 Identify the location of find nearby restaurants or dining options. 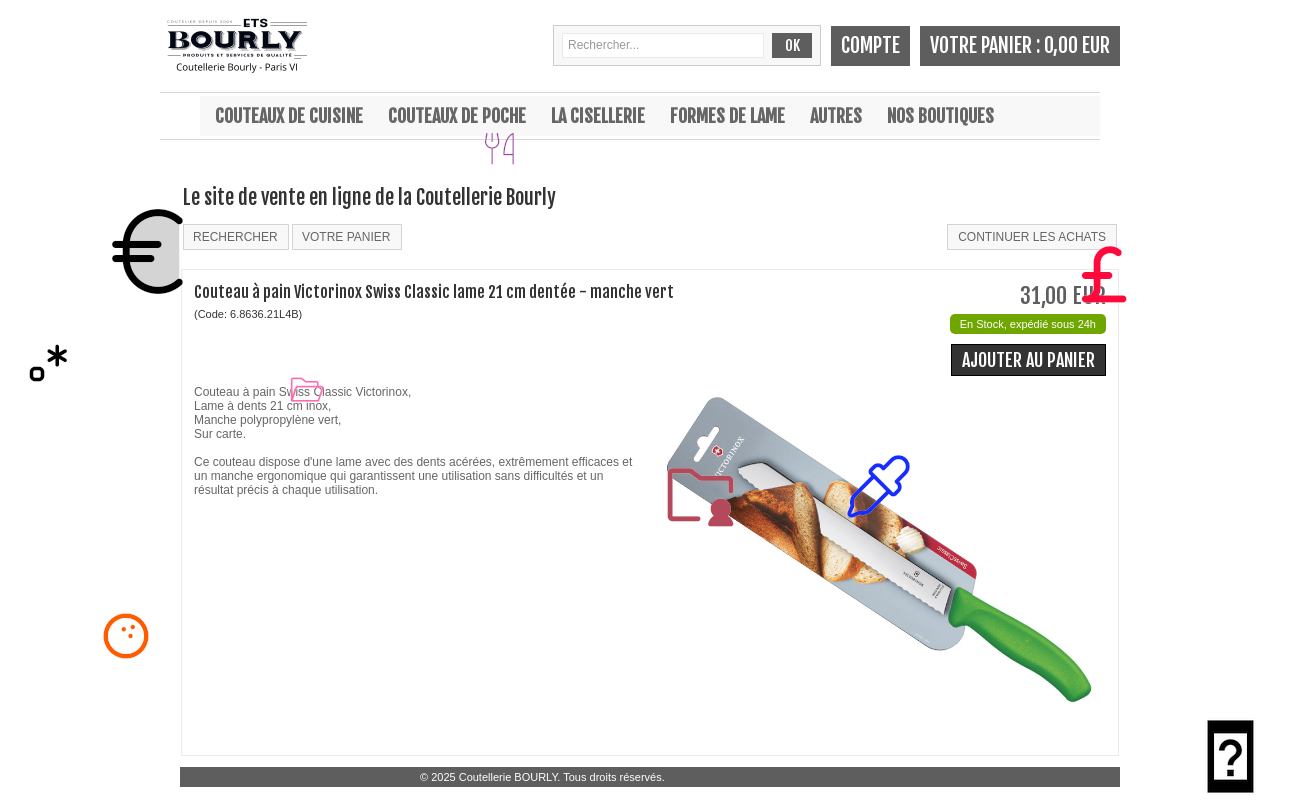
(500, 148).